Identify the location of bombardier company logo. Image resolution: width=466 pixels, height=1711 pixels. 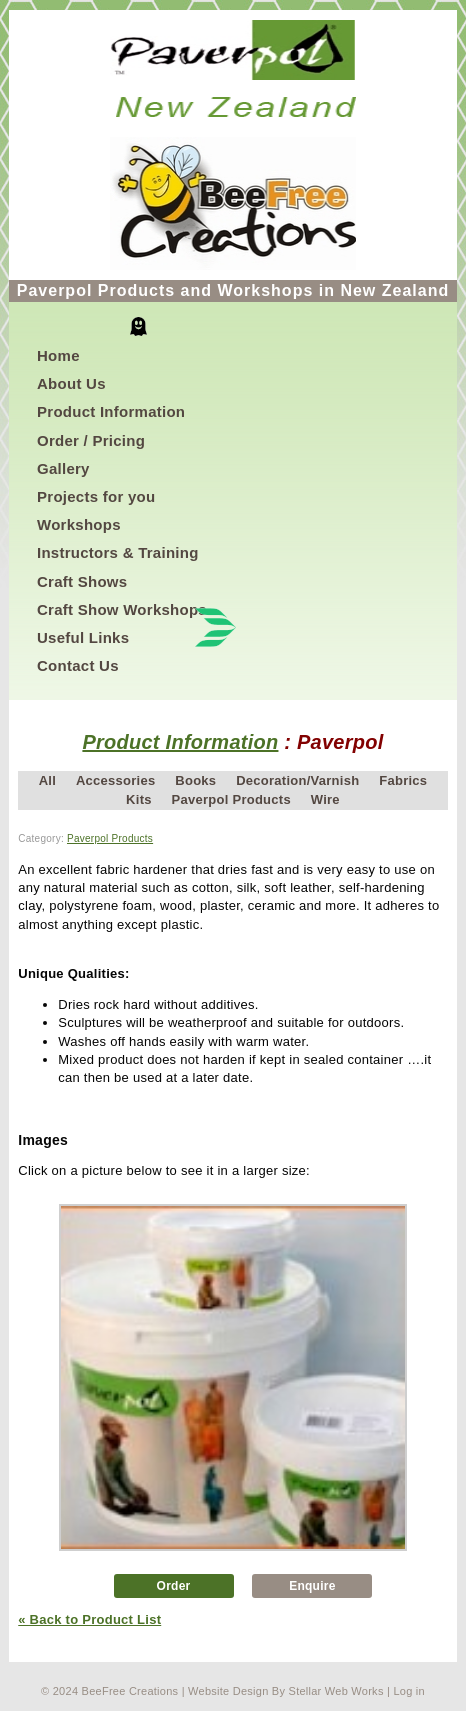
(215, 627).